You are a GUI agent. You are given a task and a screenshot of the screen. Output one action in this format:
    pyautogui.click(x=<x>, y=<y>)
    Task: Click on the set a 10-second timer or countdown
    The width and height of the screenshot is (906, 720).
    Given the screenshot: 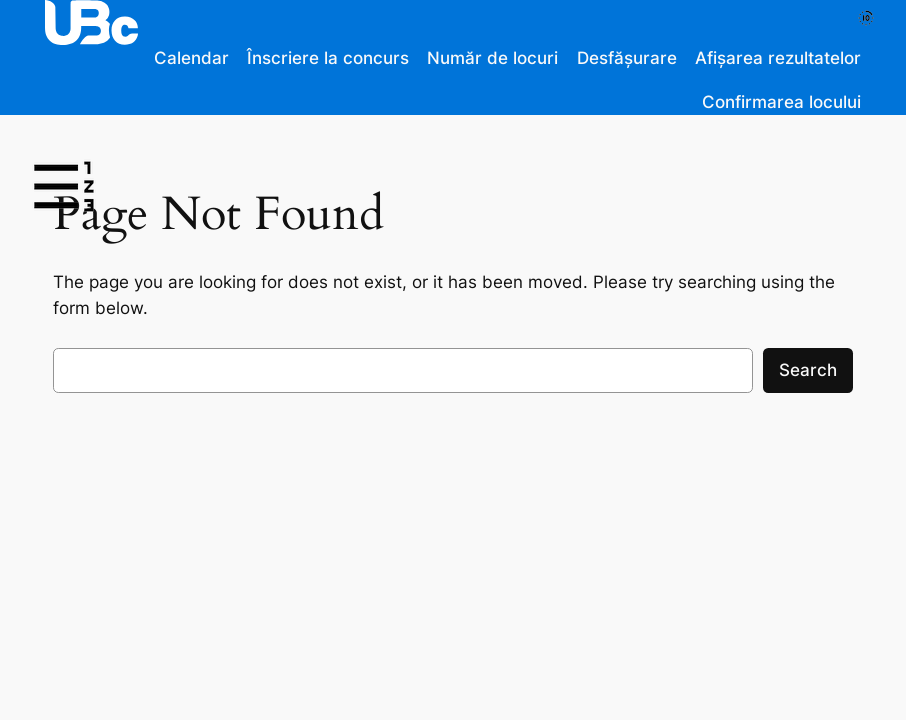 What is the action you would take?
    pyautogui.click(x=866, y=18)
    